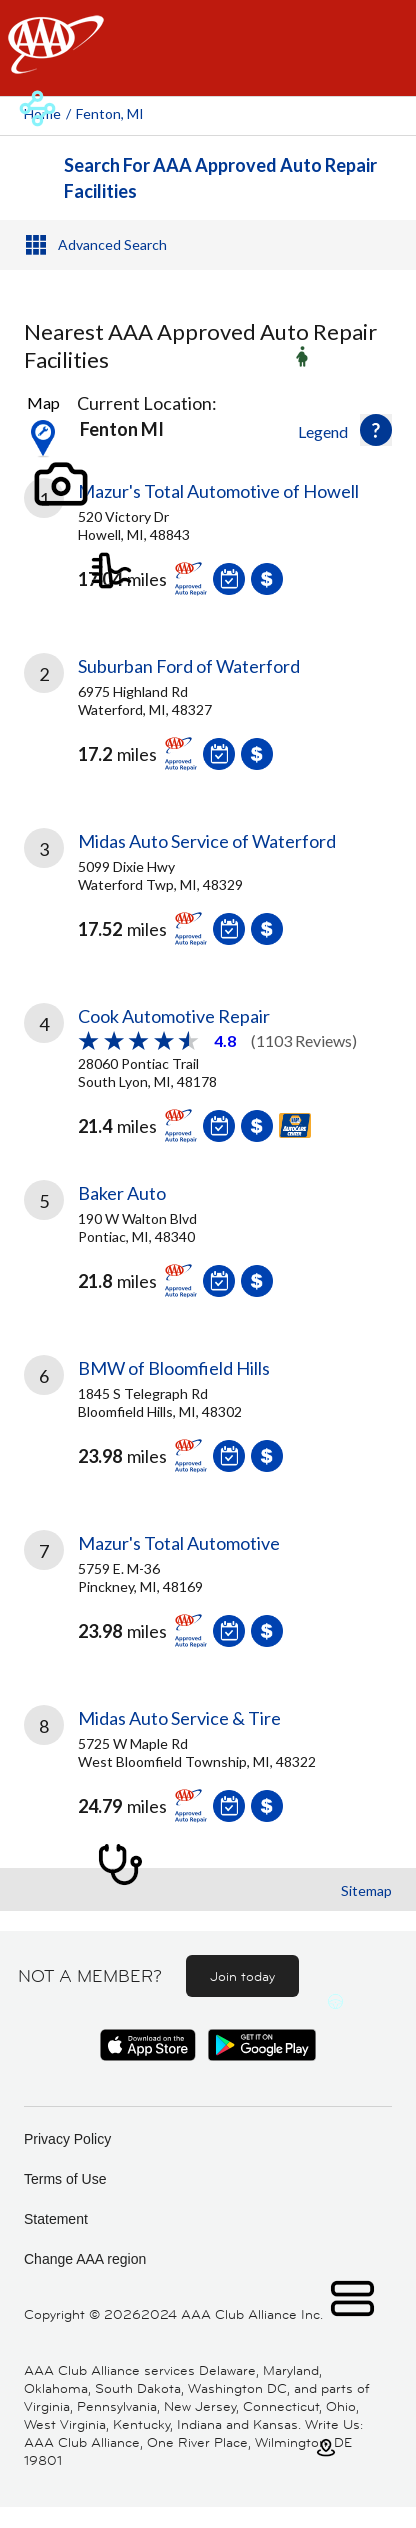  I want to click on stretch or expand content horizontally, so click(352, 2298).